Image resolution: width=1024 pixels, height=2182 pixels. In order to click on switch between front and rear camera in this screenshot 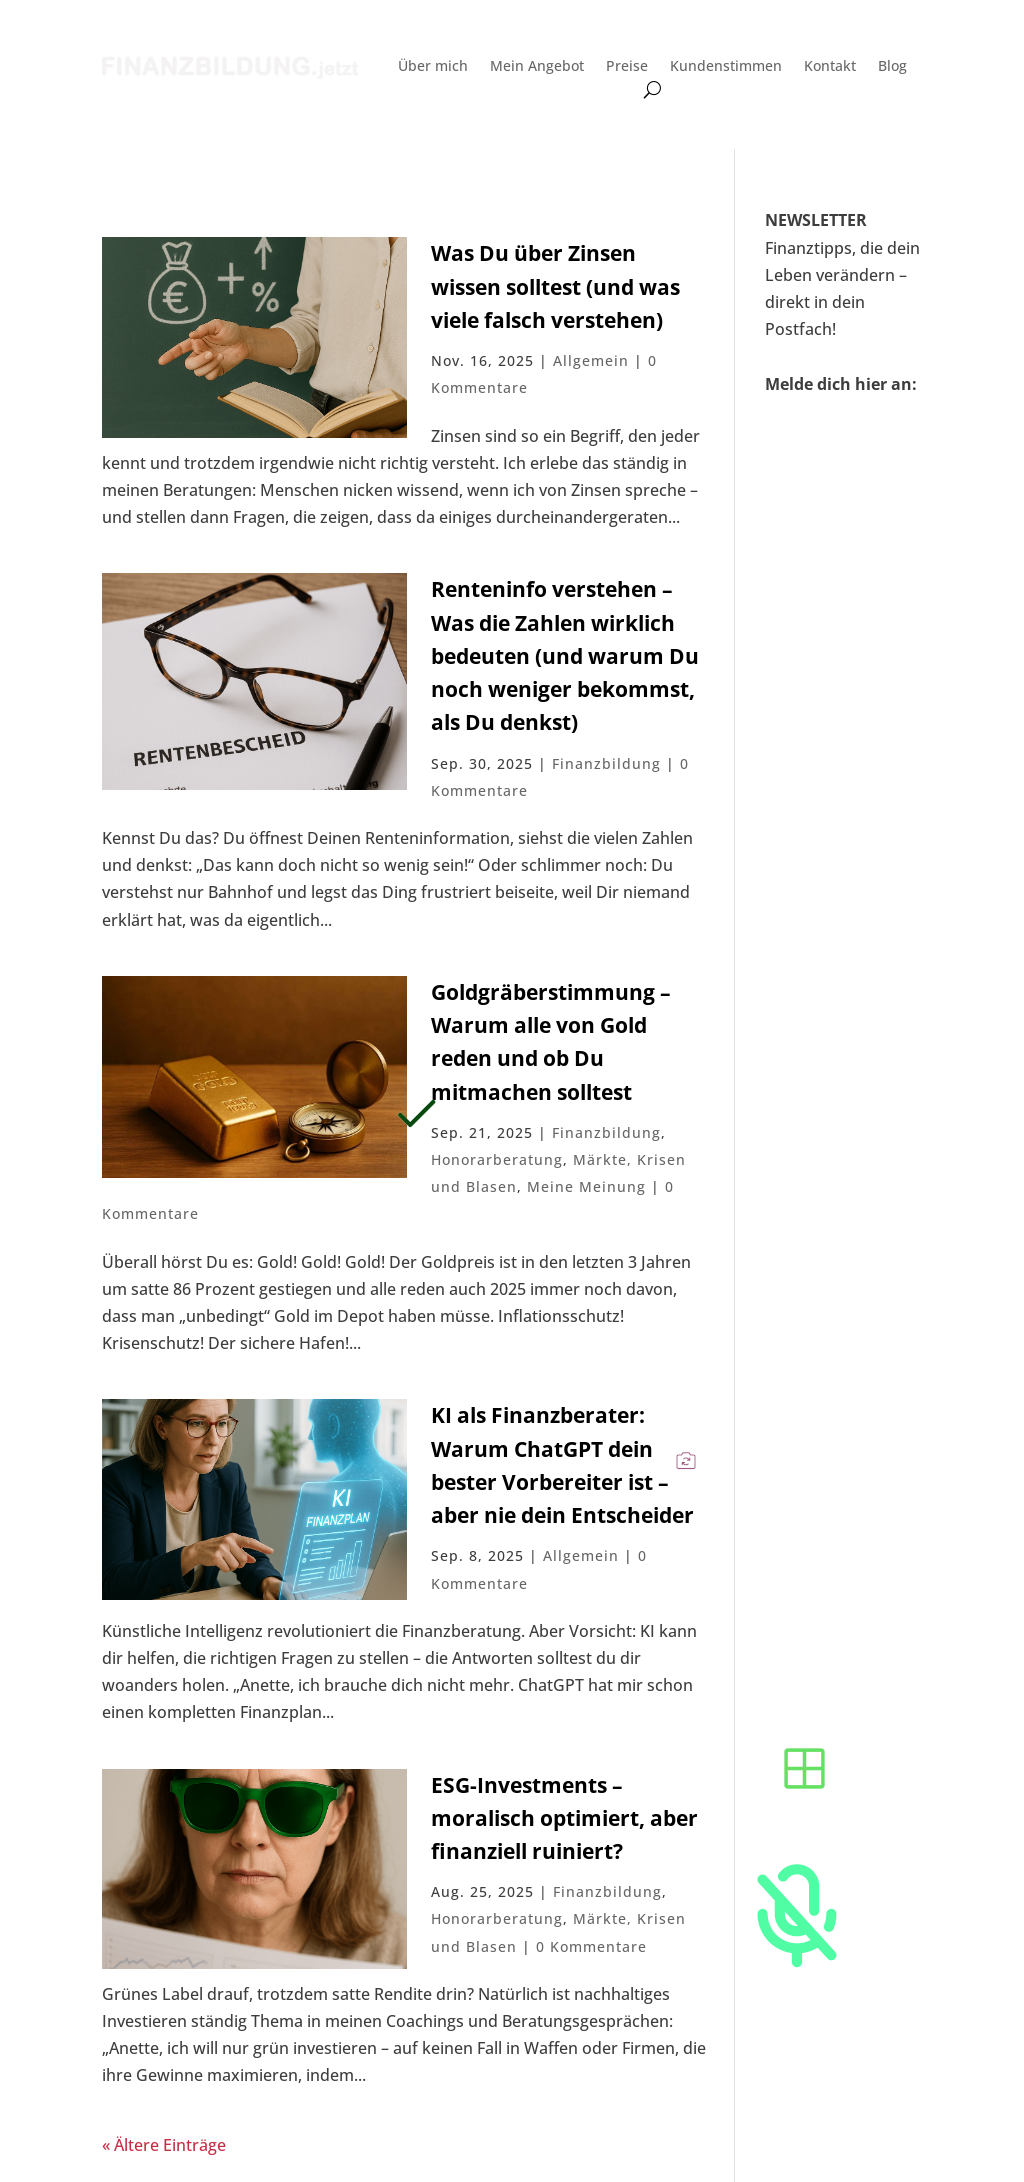, I will do `click(686, 1461)`.